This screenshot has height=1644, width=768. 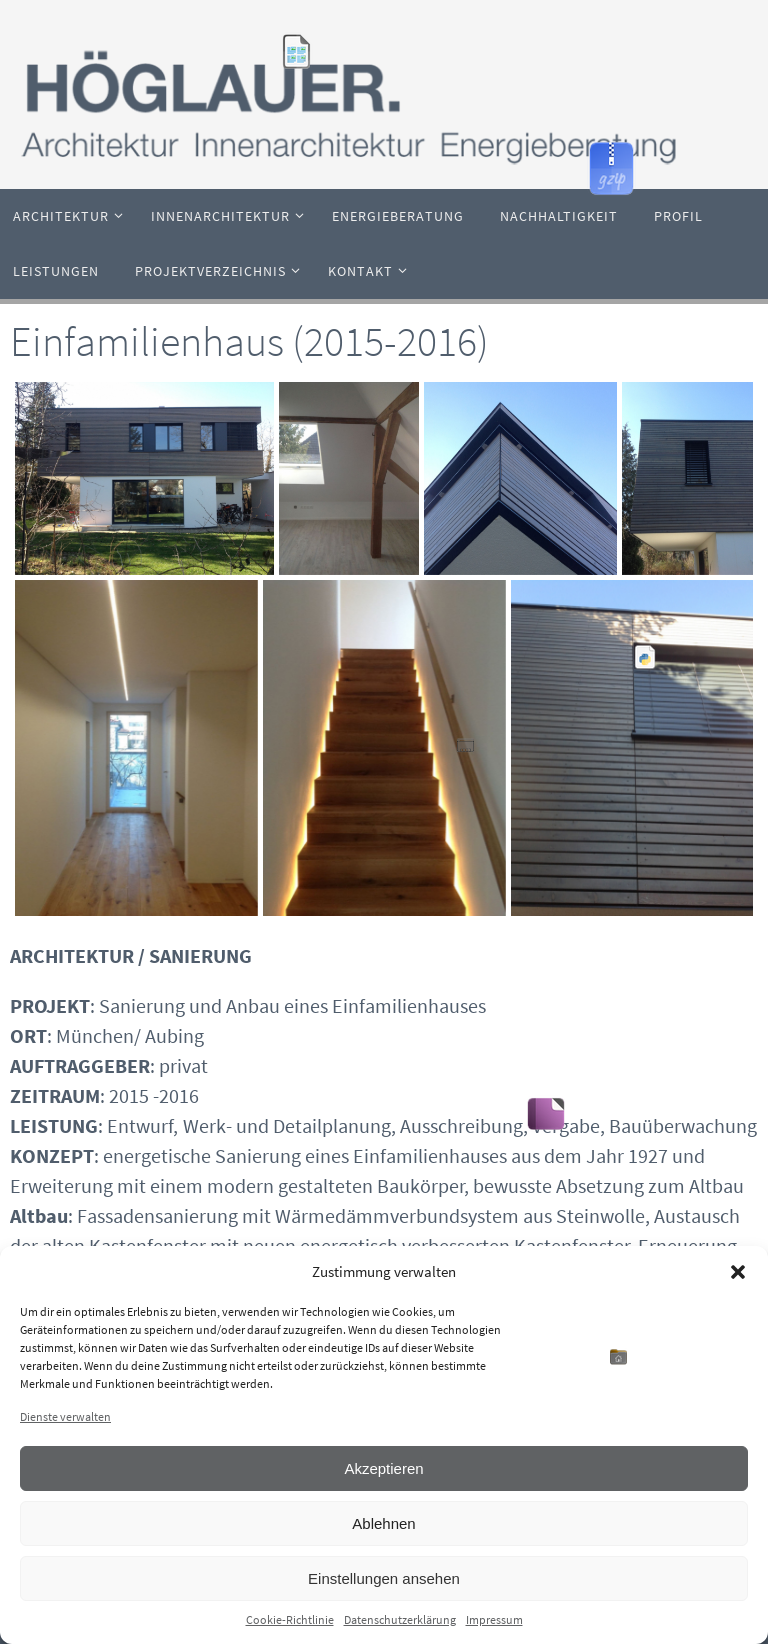 What do you see at coordinates (618, 1356) in the screenshot?
I see `access your home folder` at bounding box center [618, 1356].